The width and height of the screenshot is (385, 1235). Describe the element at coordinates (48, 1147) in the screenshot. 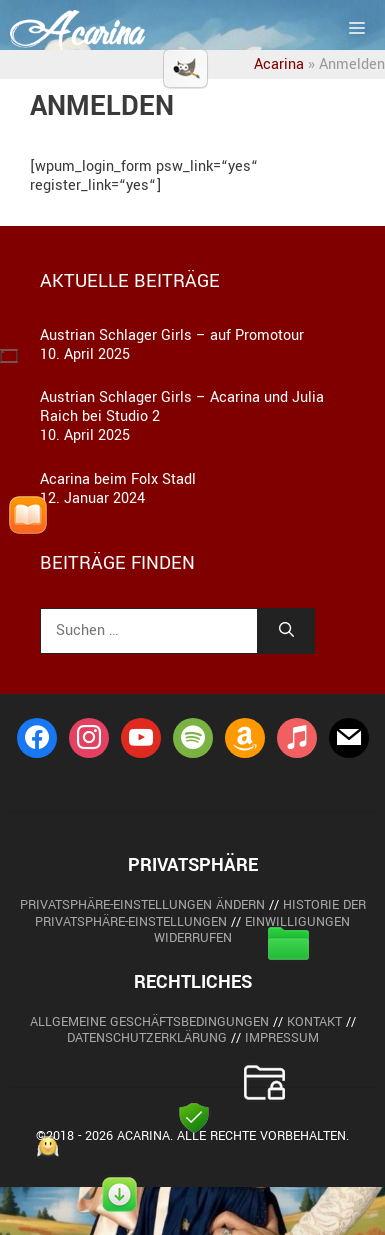

I see `insert angel face emoji in chat` at that location.